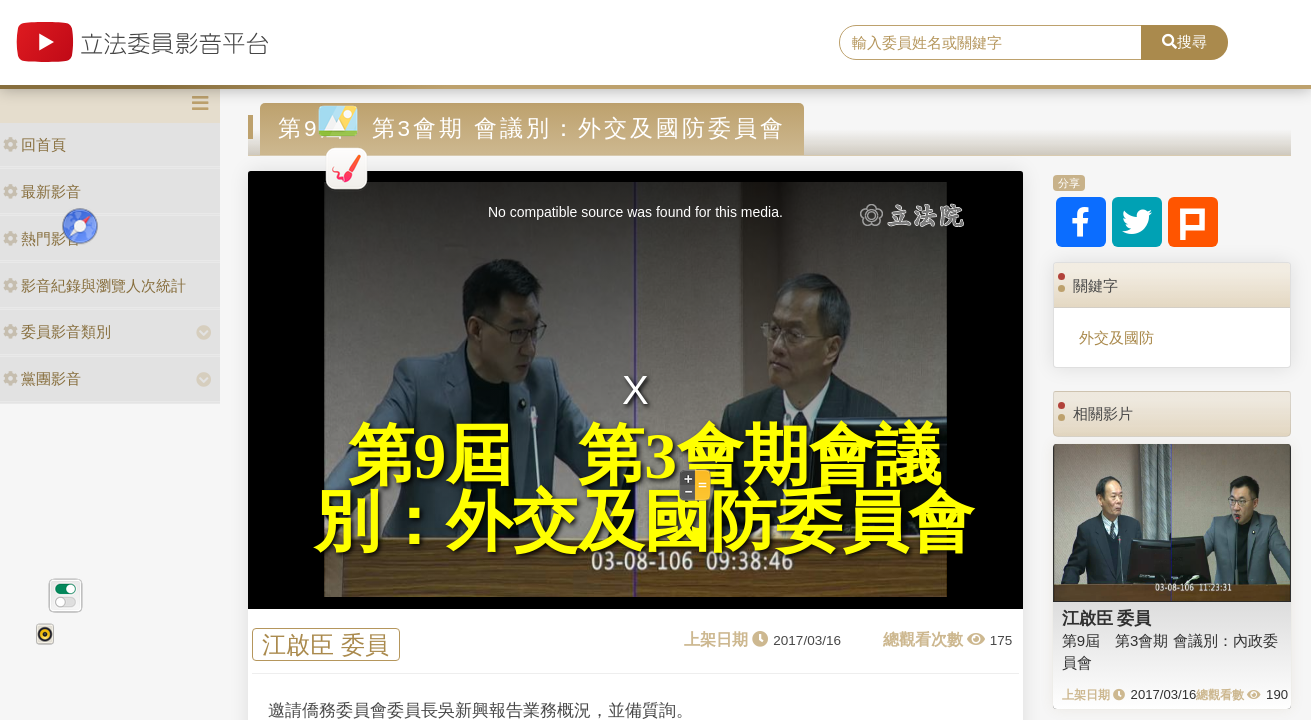  What do you see at coordinates (45, 634) in the screenshot?
I see `open rhythmbox music player` at bounding box center [45, 634].